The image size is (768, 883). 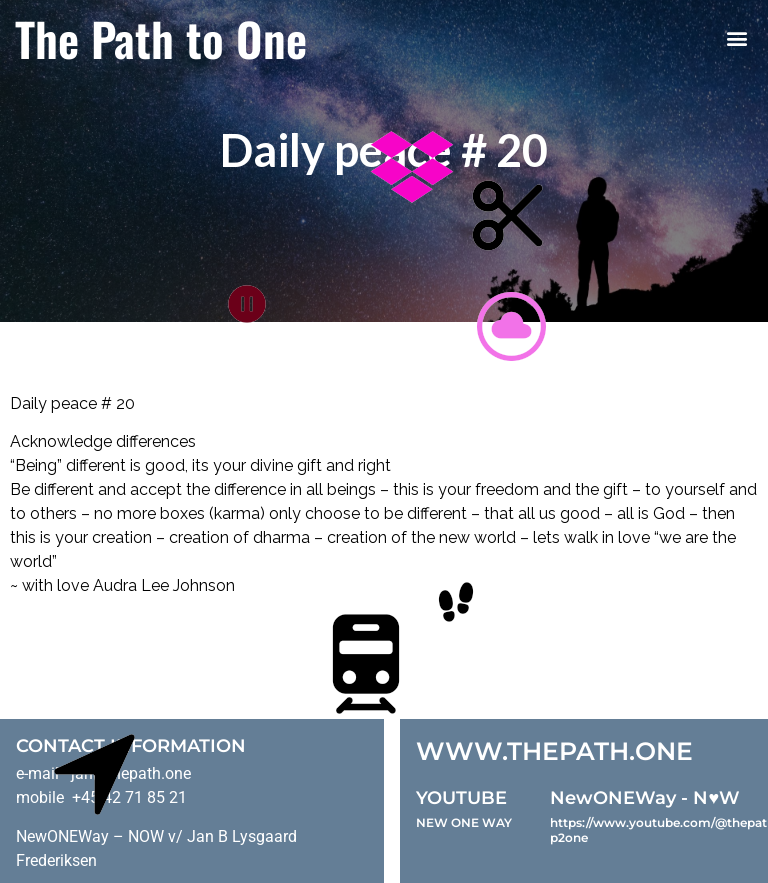 What do you see at coordinates (94, 774) in the screenshot?
I see `get directions to current destination` at bounding box center [94, 774].